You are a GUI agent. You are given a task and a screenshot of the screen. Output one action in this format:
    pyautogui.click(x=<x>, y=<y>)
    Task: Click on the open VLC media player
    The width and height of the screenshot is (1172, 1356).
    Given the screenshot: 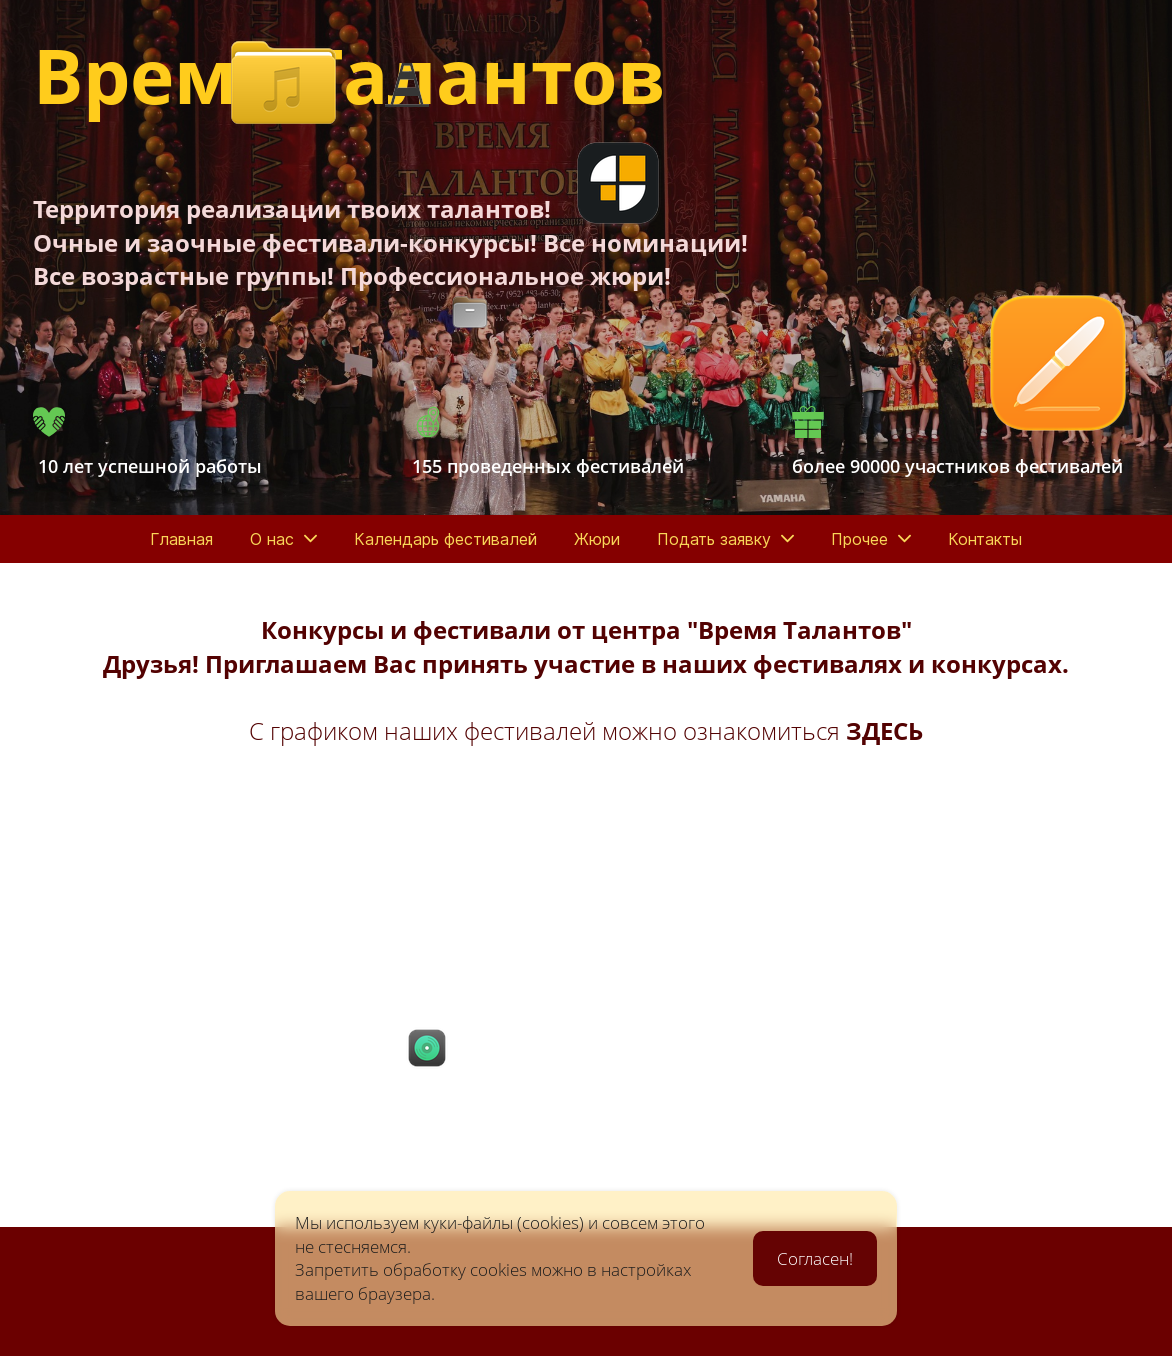 What is the action you would take?
    pyautogui.click(x=407, y=85)
    